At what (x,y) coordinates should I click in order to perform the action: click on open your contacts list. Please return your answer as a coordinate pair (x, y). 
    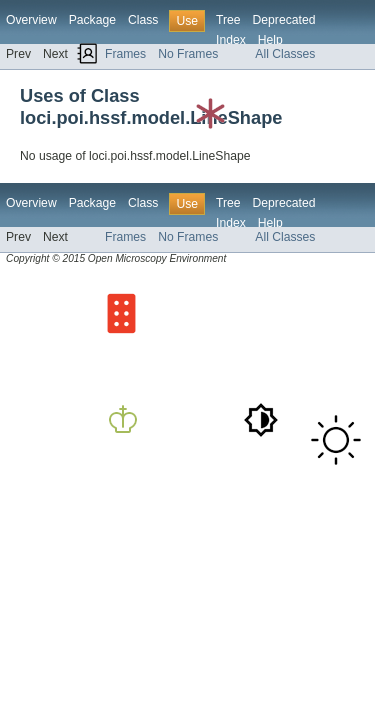
    Looking at the image, I should click on (87, 53).